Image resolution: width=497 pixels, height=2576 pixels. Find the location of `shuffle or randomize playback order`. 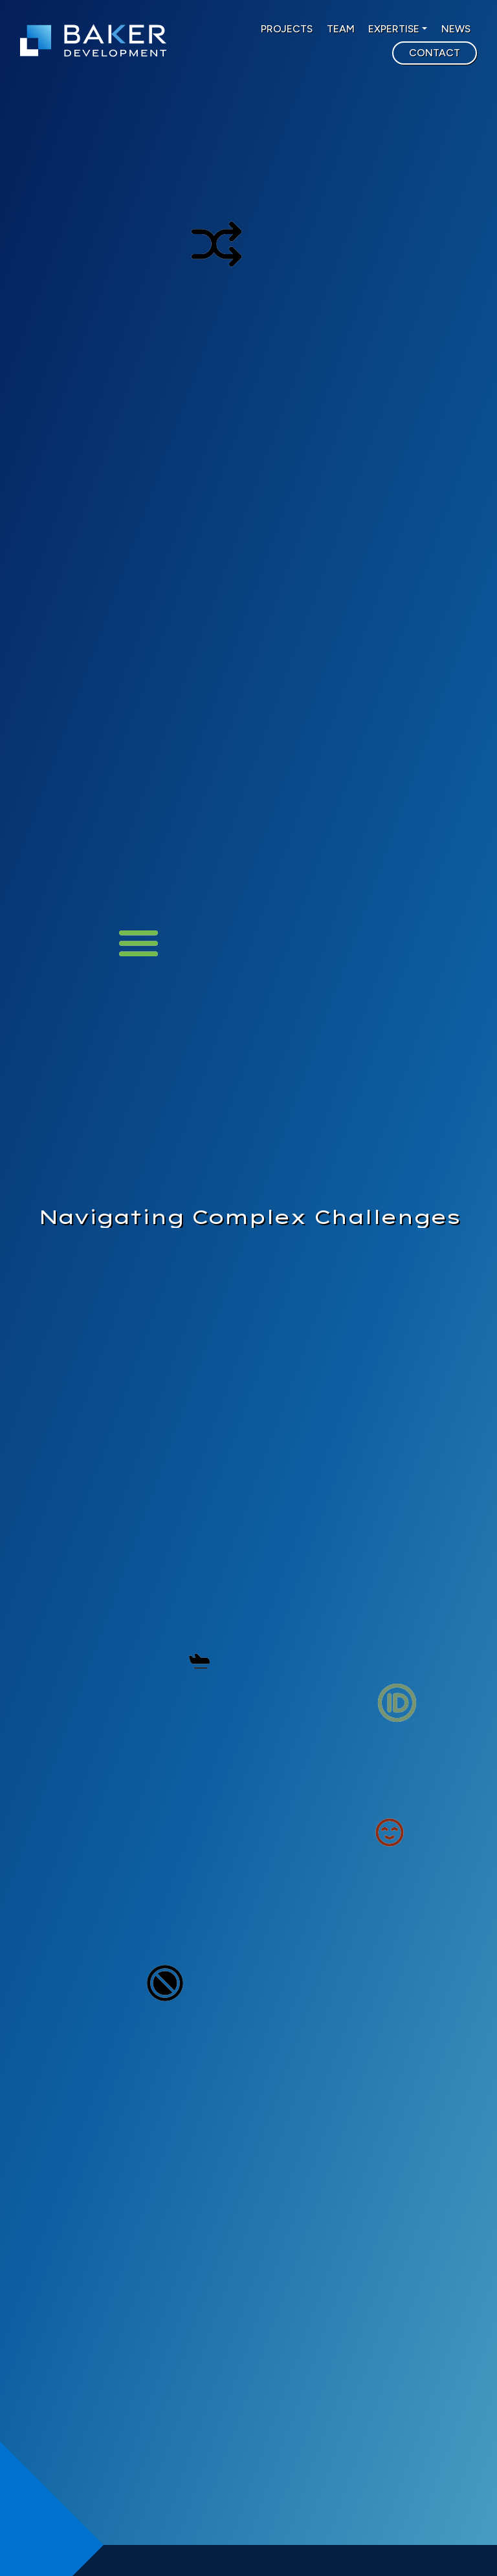

shuffle or randomize playback order is located at coordinates (216, 244).